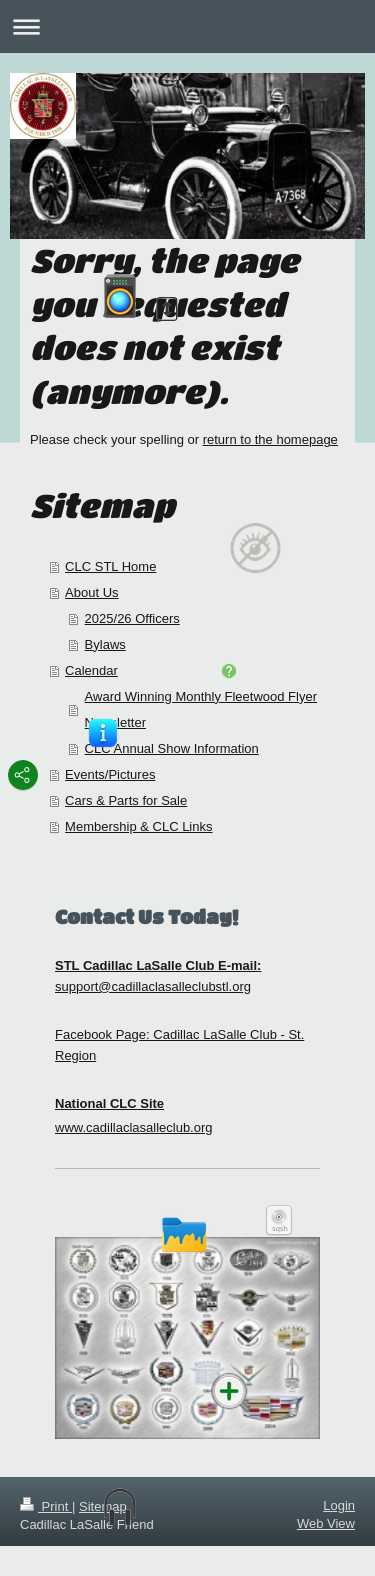  Describe the element at coordinates (103, 733) in the screenshot. I see `open ibus input method settings` at that location.